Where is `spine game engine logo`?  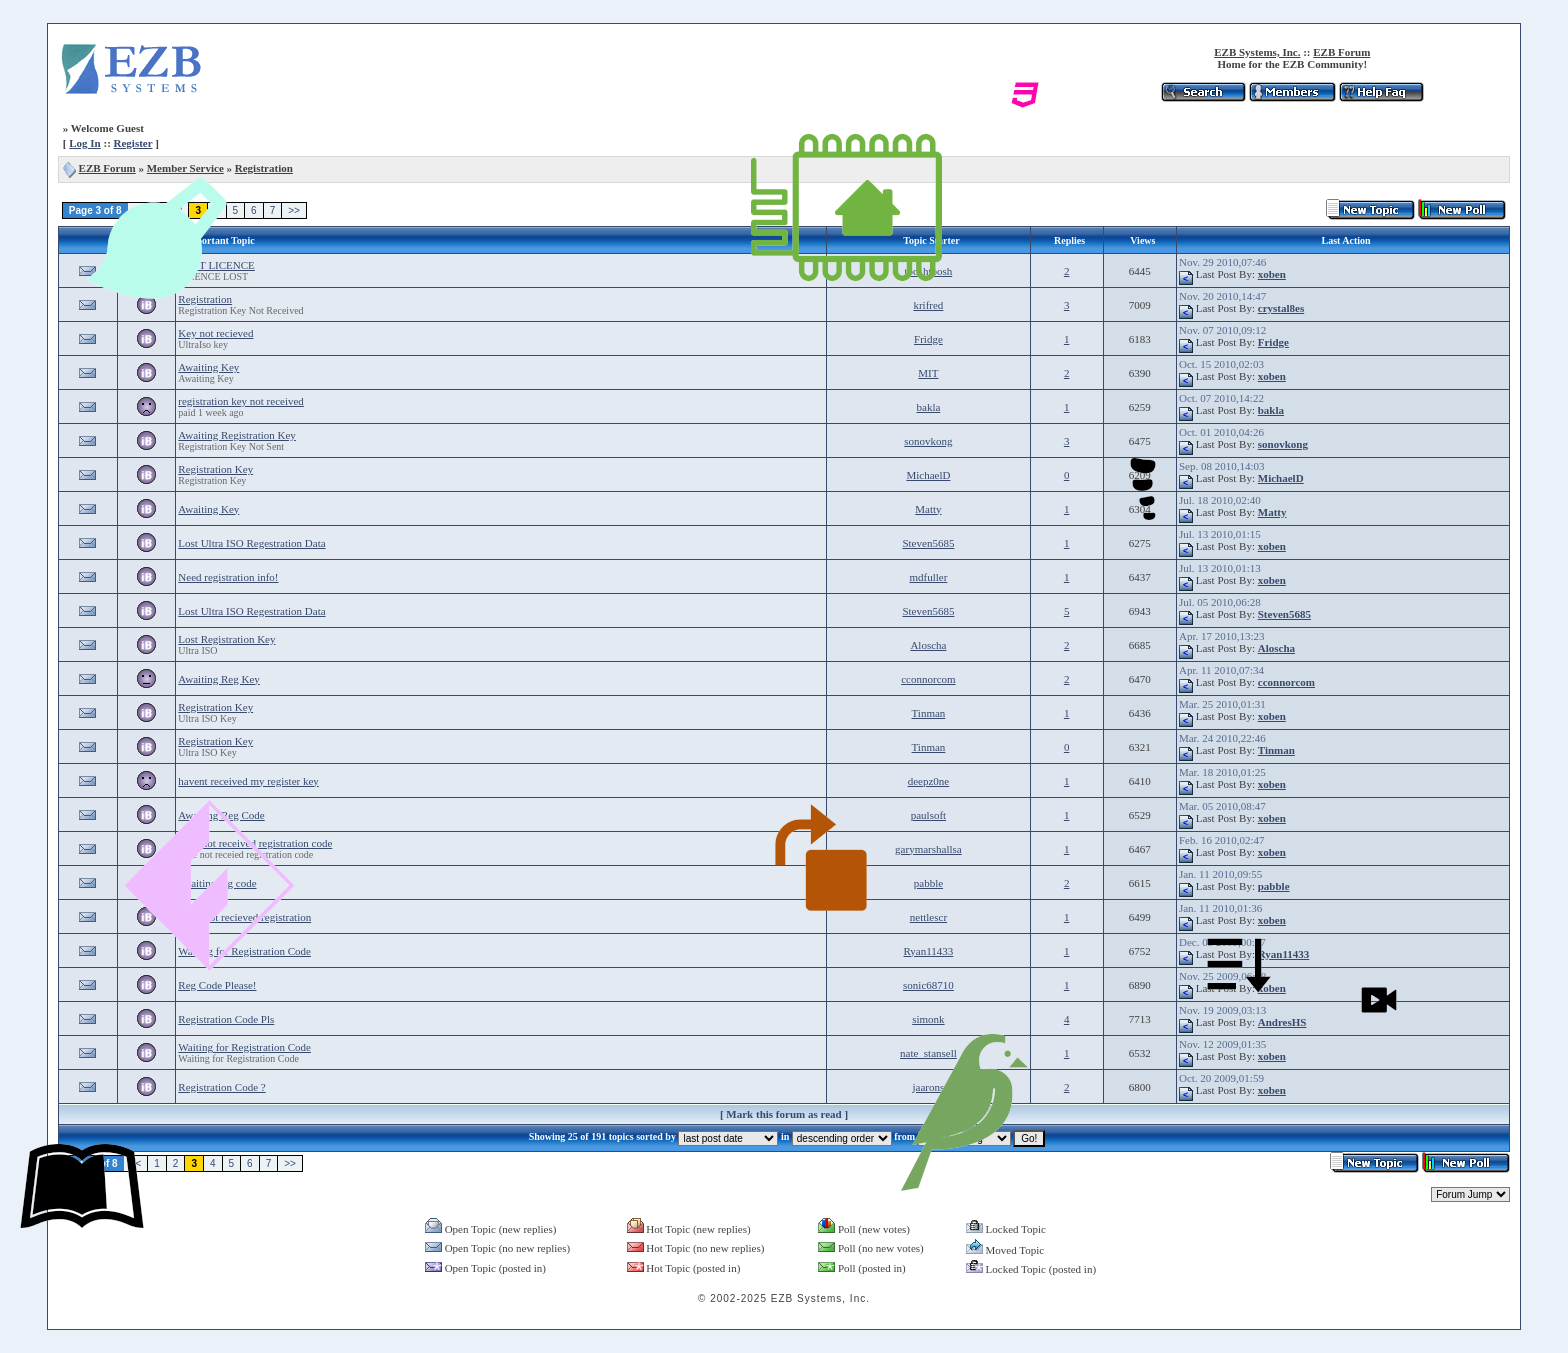
spine game engine logo is located at coordinates (1143, 489).